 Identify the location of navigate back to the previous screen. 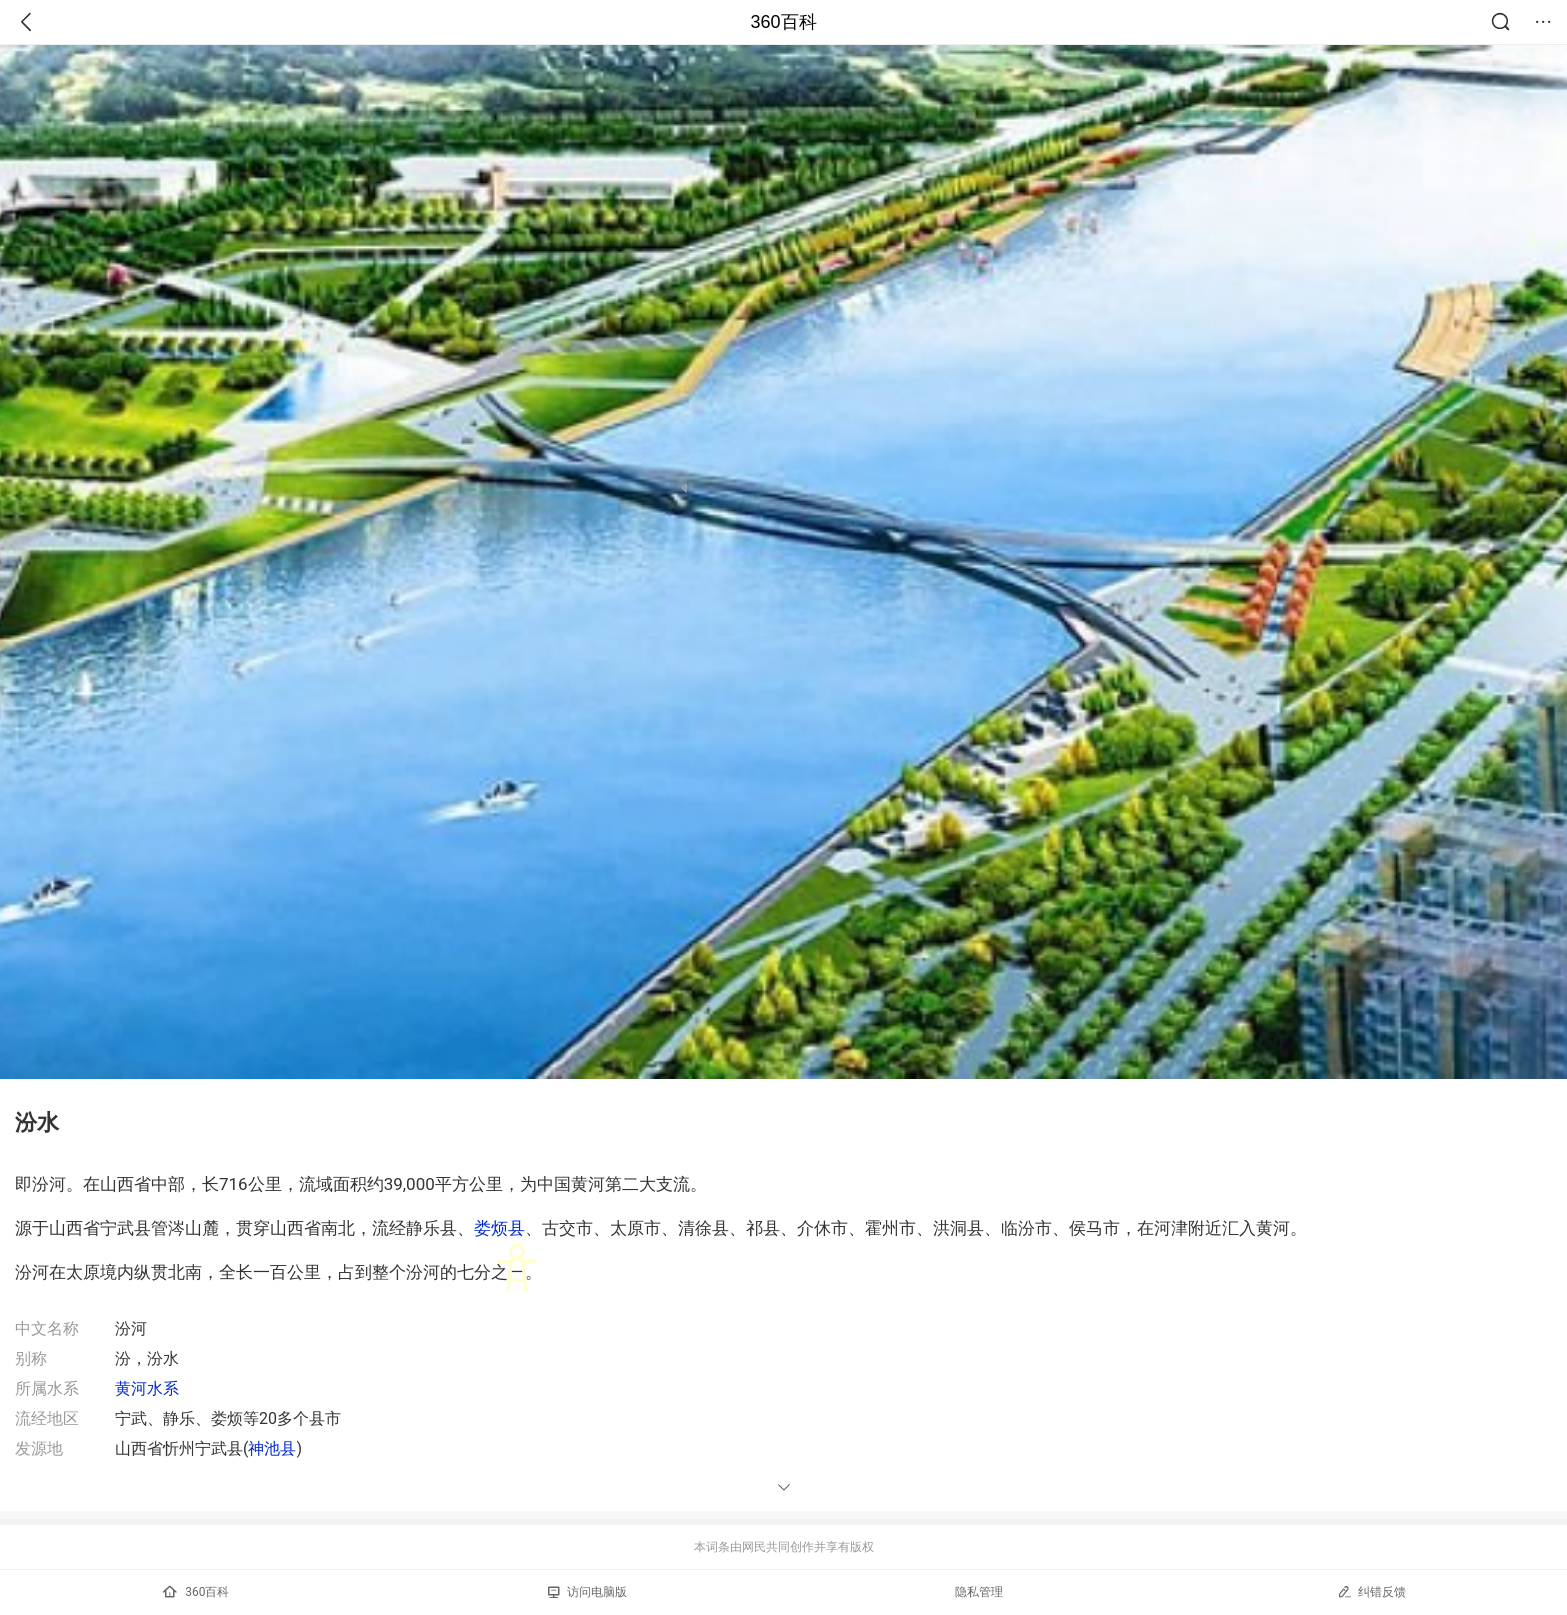
(684, 488).